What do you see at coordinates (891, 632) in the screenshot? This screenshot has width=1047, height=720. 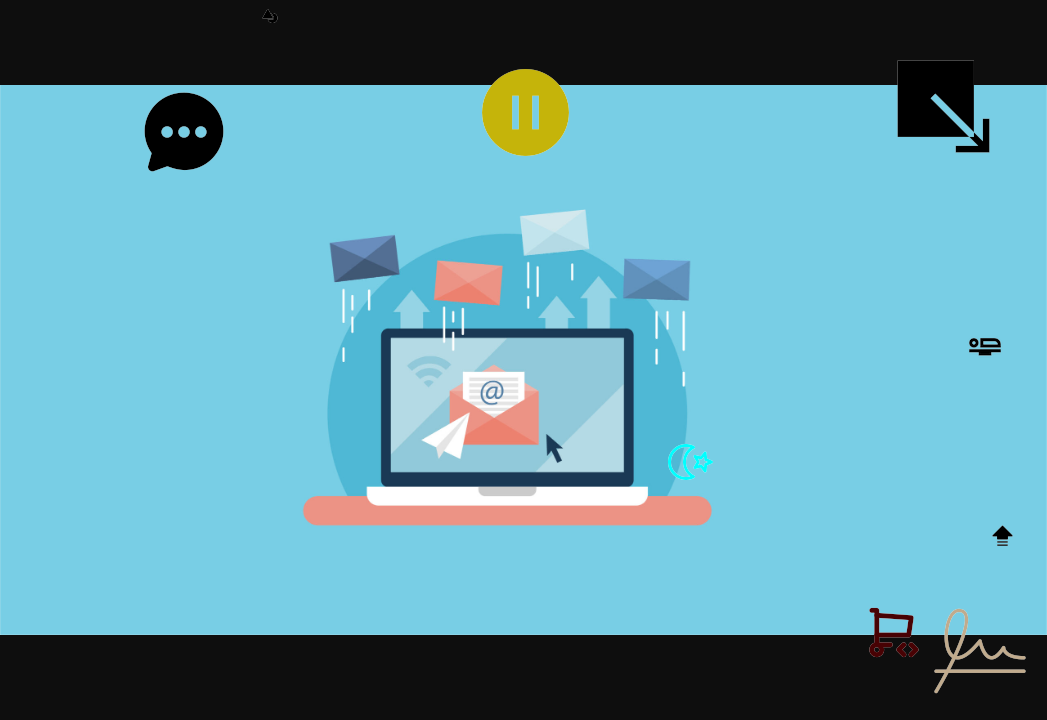 I see `access cart API or developer settings` at bounding box center [891, 632].